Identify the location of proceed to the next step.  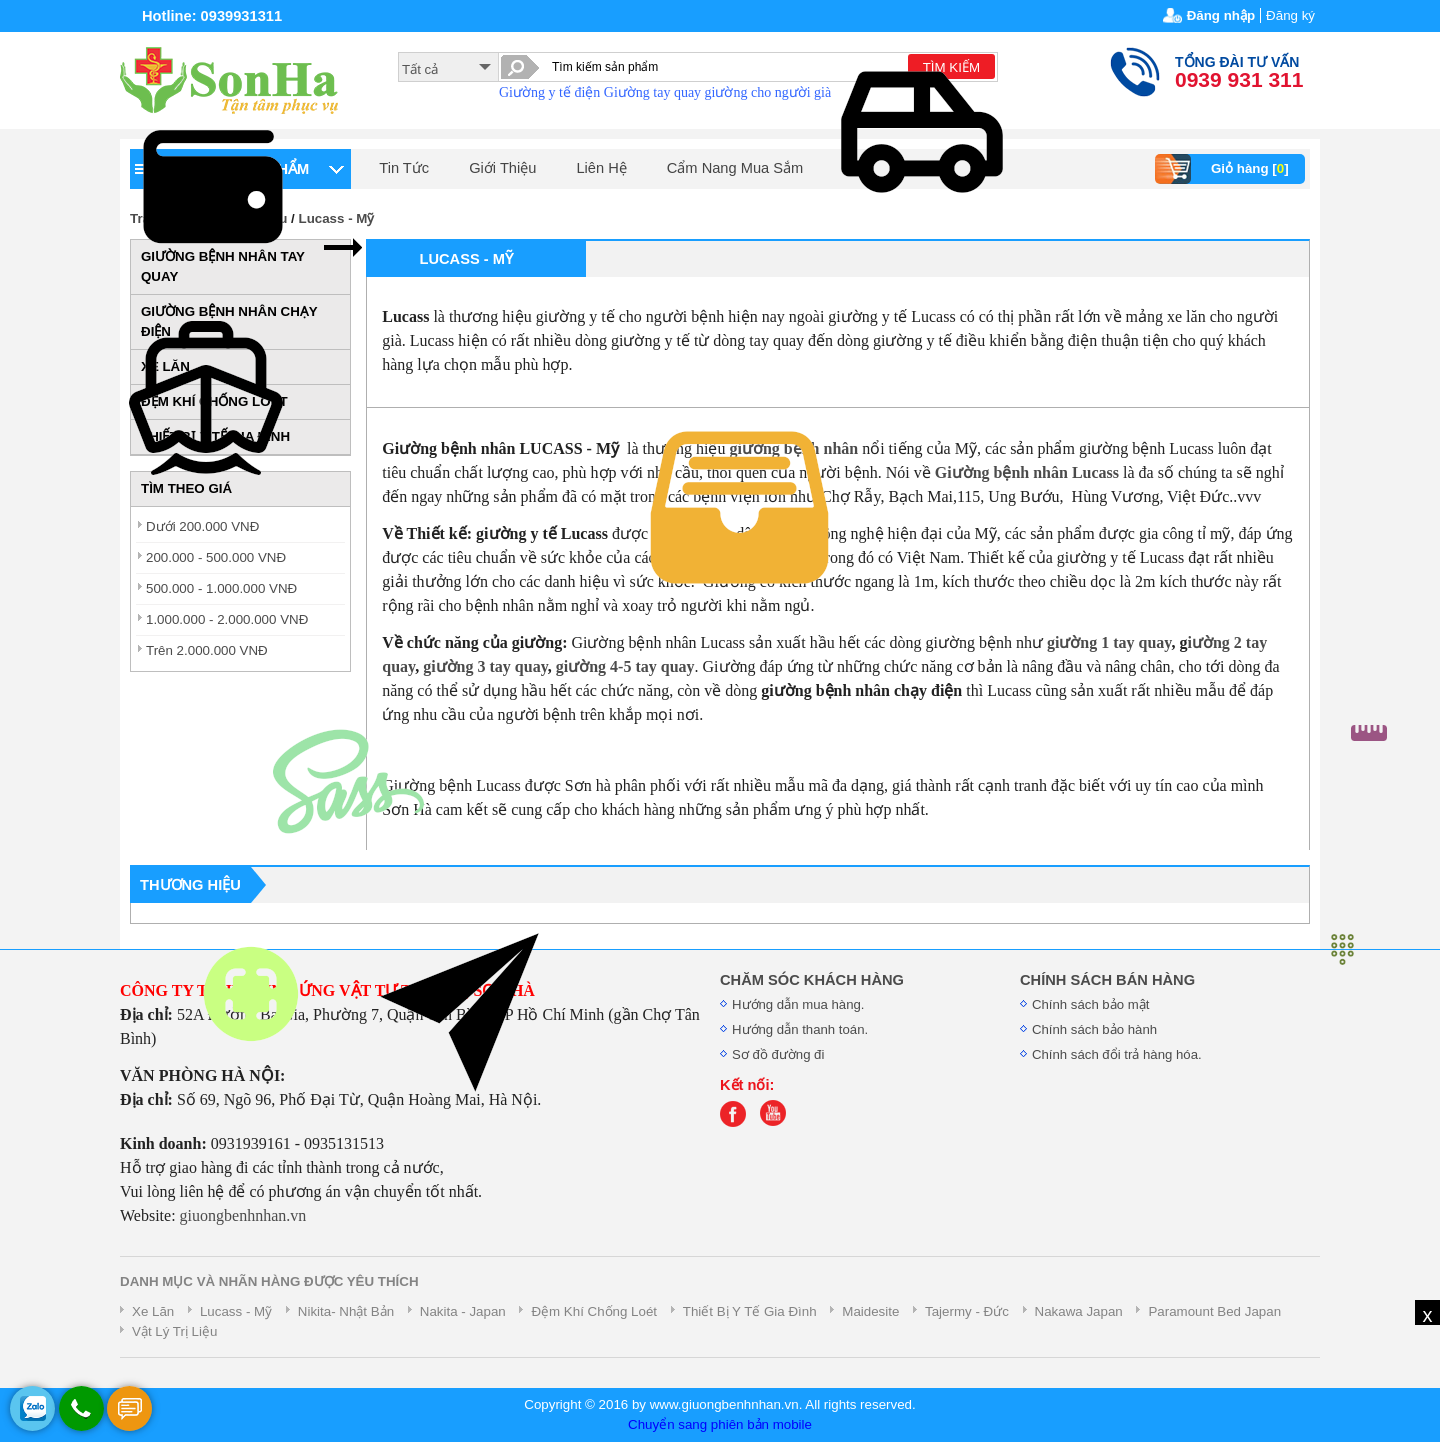
(343, 247).